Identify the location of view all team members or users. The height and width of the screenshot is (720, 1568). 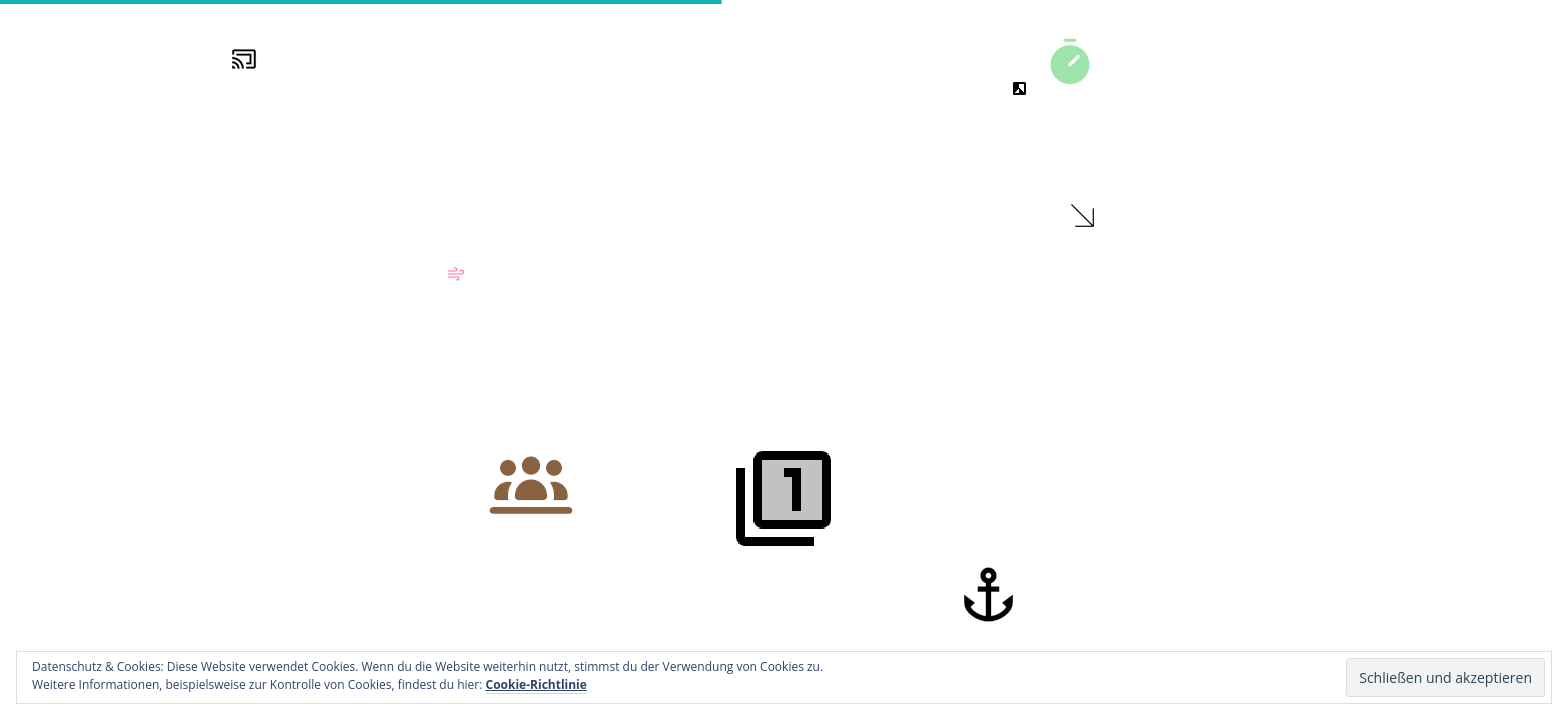
(531, 484).